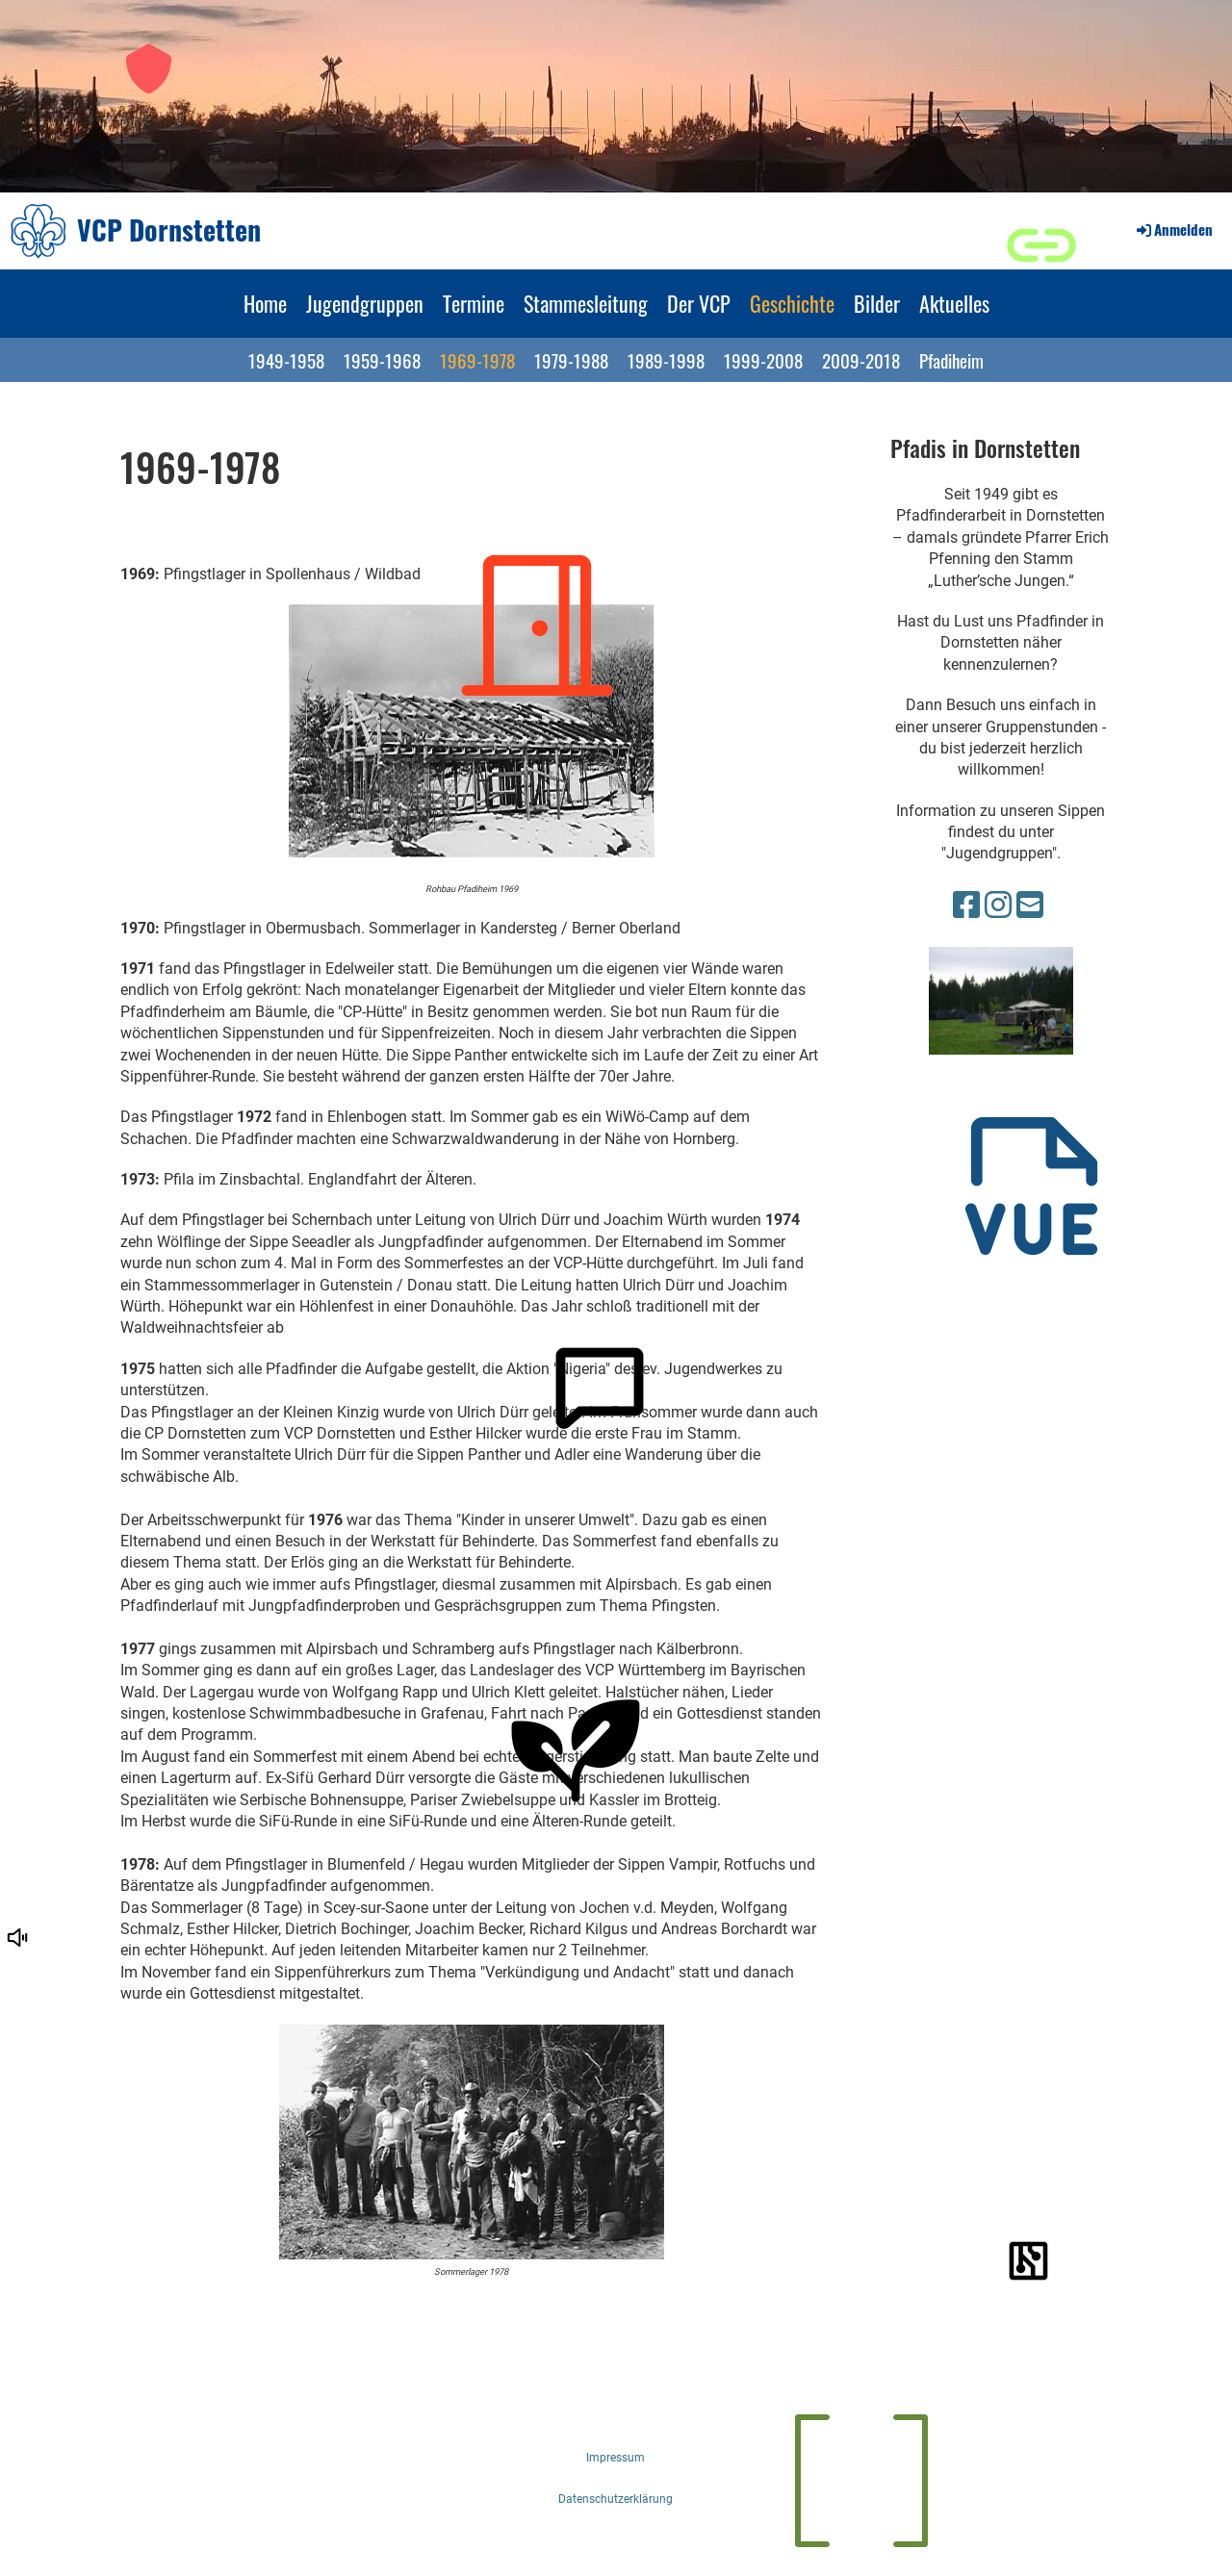 Image resolution: width=1232 pixels, height=2576 pixels. What do you see at coordinates (600, 1382) in the screenshot?
I see `open chat or messaging` at bounding box center [600, 1382].